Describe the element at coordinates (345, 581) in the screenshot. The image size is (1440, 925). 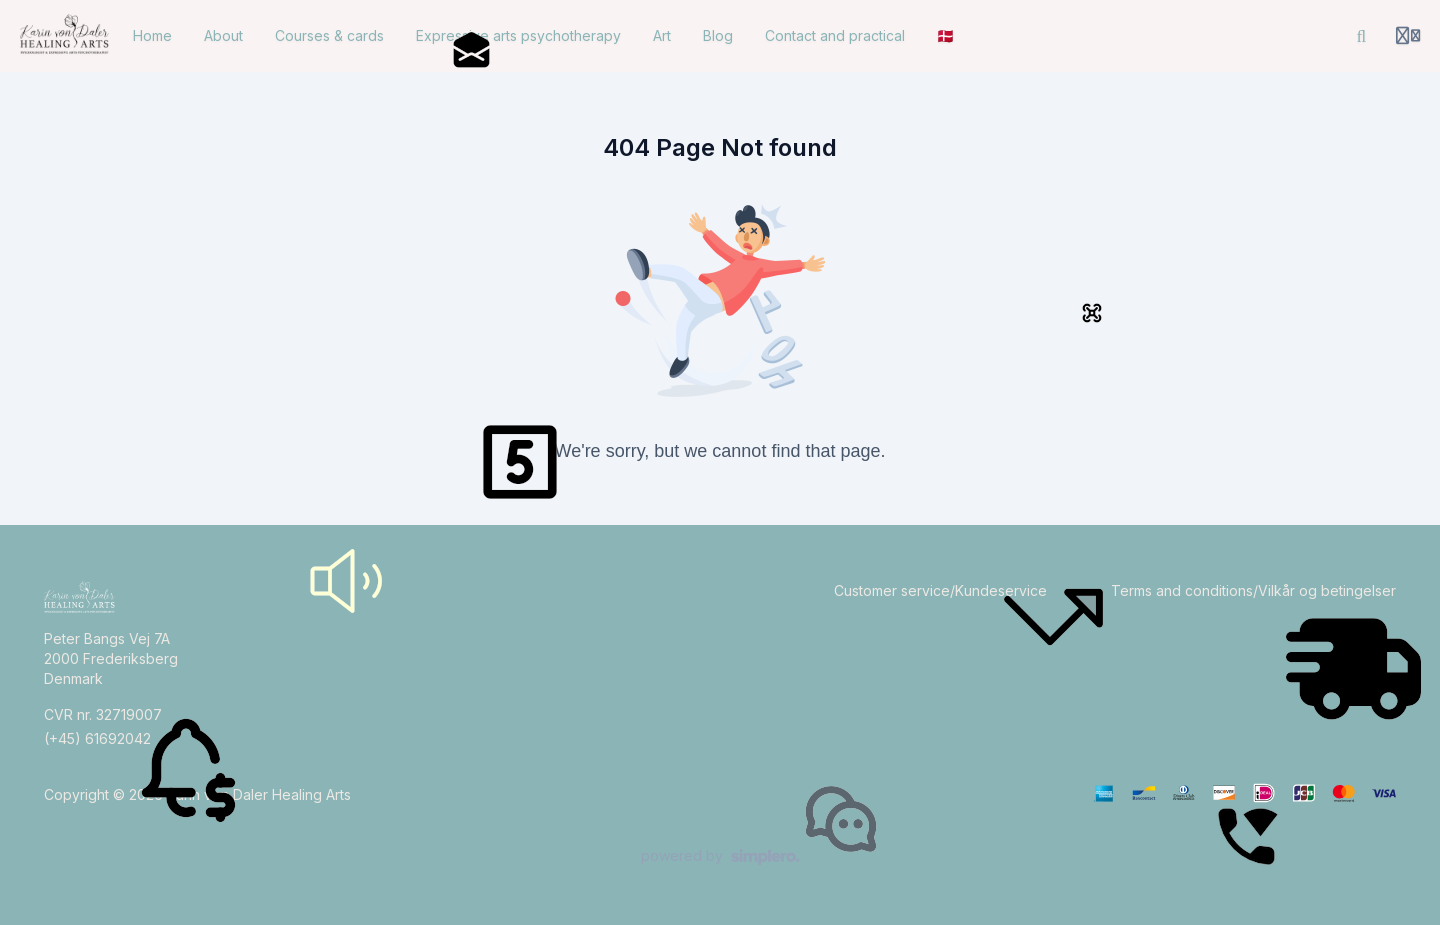
I see `volume is set to high` at that location.